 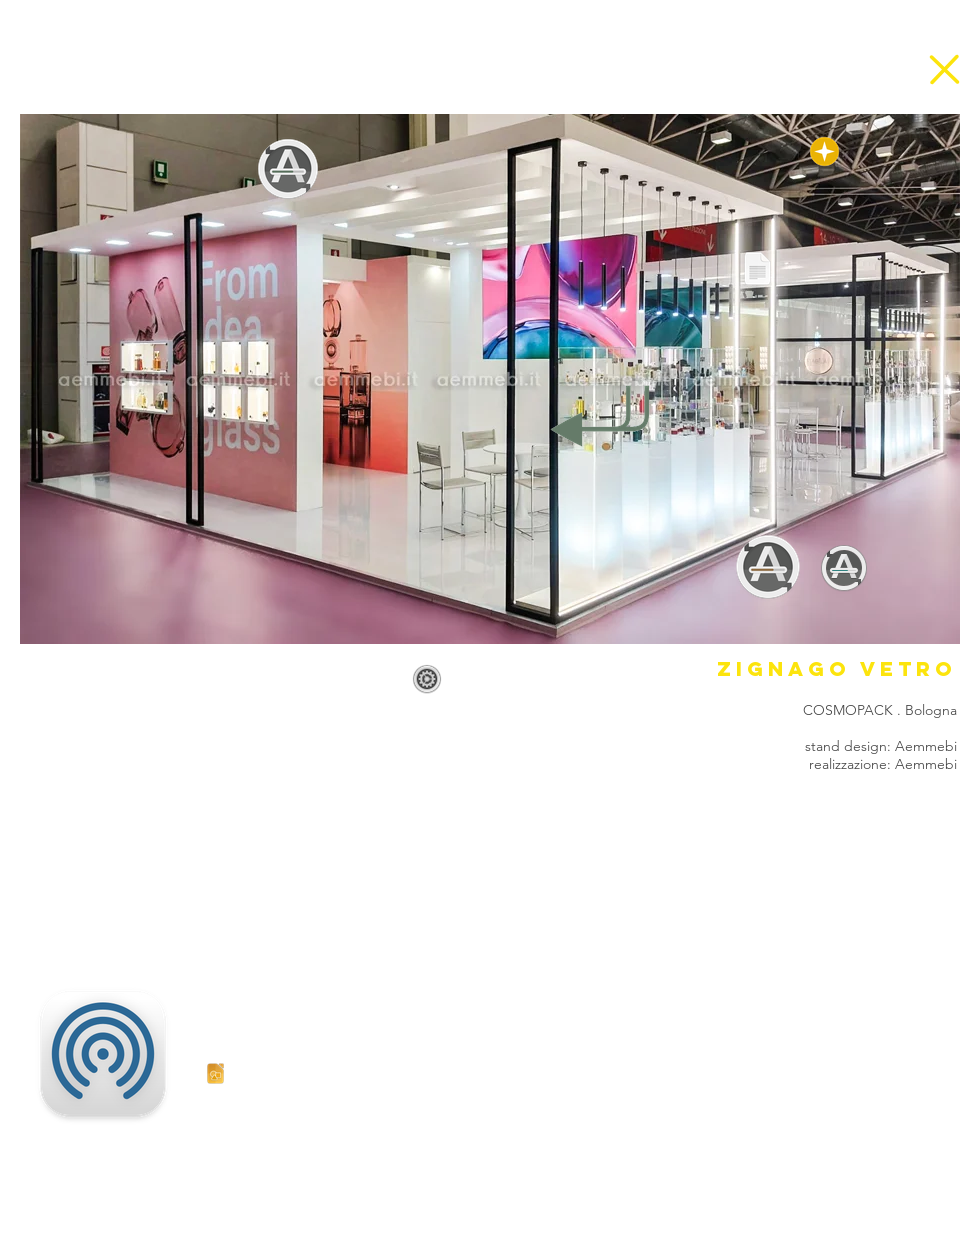 What do you see at coordinates (824, 151) in the screenshot?
I see `trust or authorize a bluetooth device` at bounding box center [824, 151].